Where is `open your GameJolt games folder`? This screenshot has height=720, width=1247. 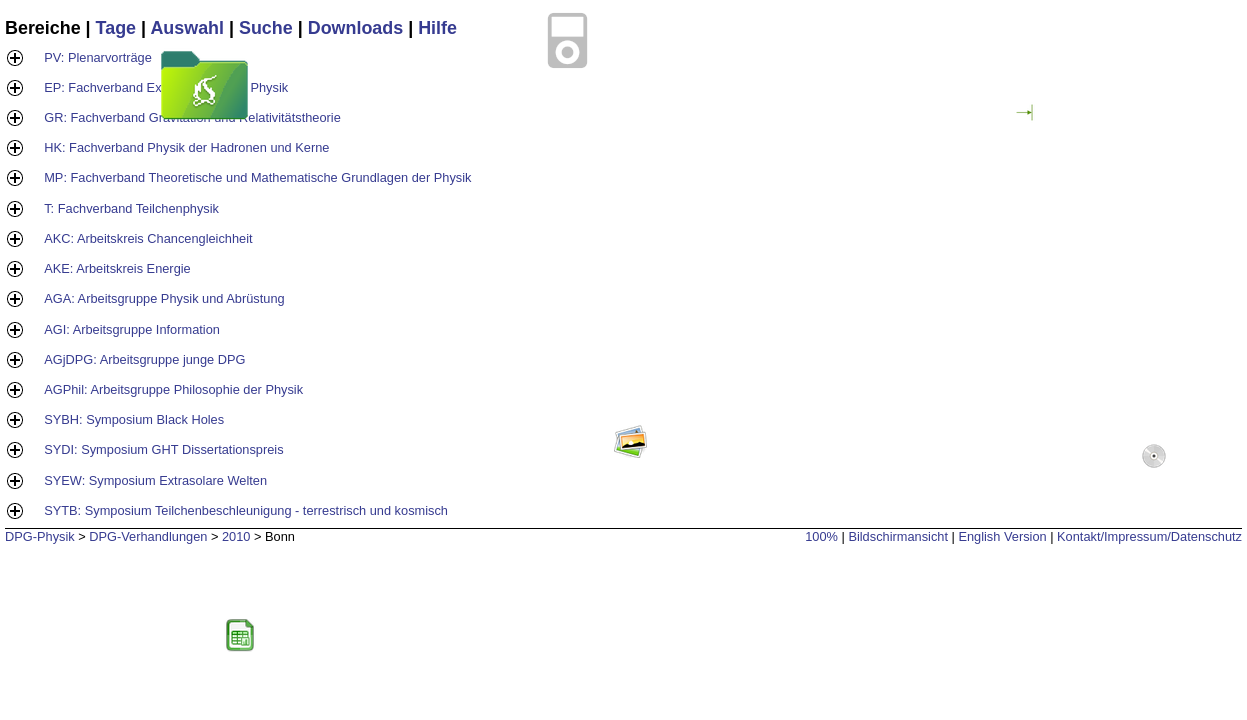 open your GameJolt games folder is located at coordinates (204, 87).